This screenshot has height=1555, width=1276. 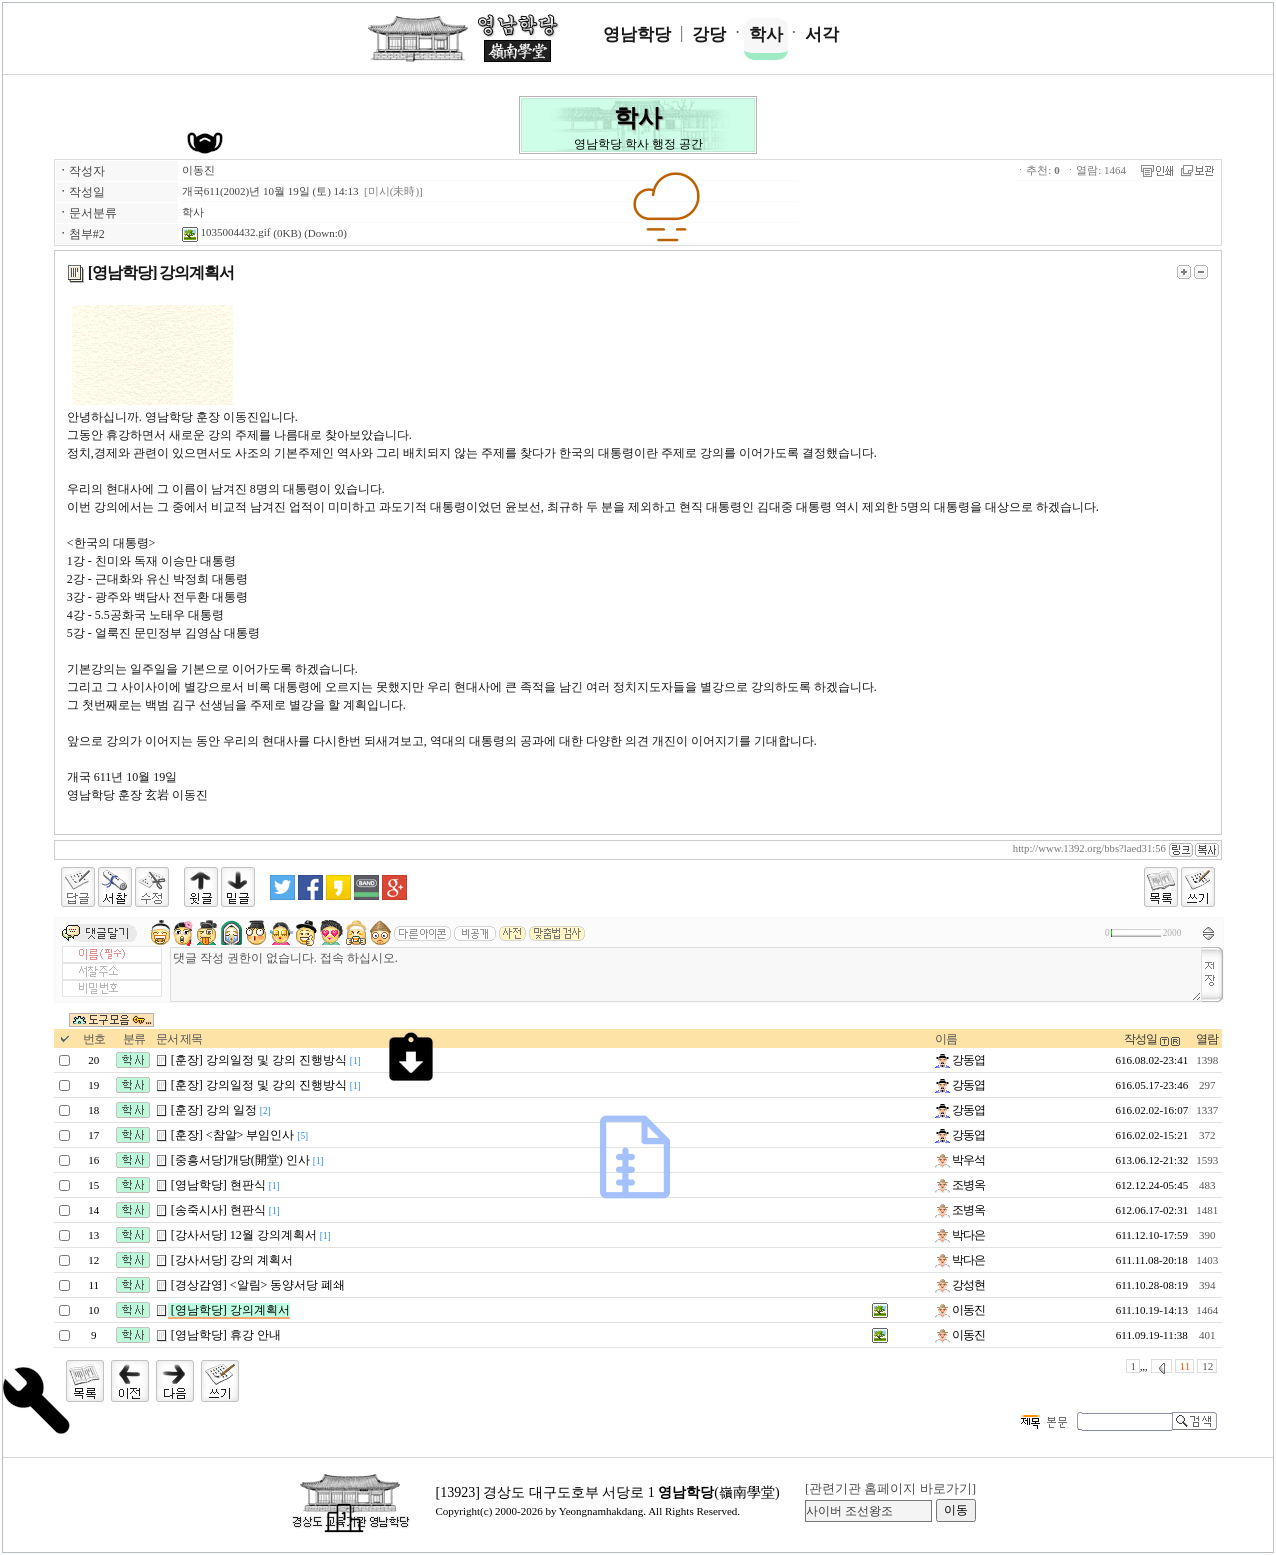 What do you see at coordinates (411, 1059) in the screenshot?
I see `download or receive an assignment` at bounding box center [411, 1059].